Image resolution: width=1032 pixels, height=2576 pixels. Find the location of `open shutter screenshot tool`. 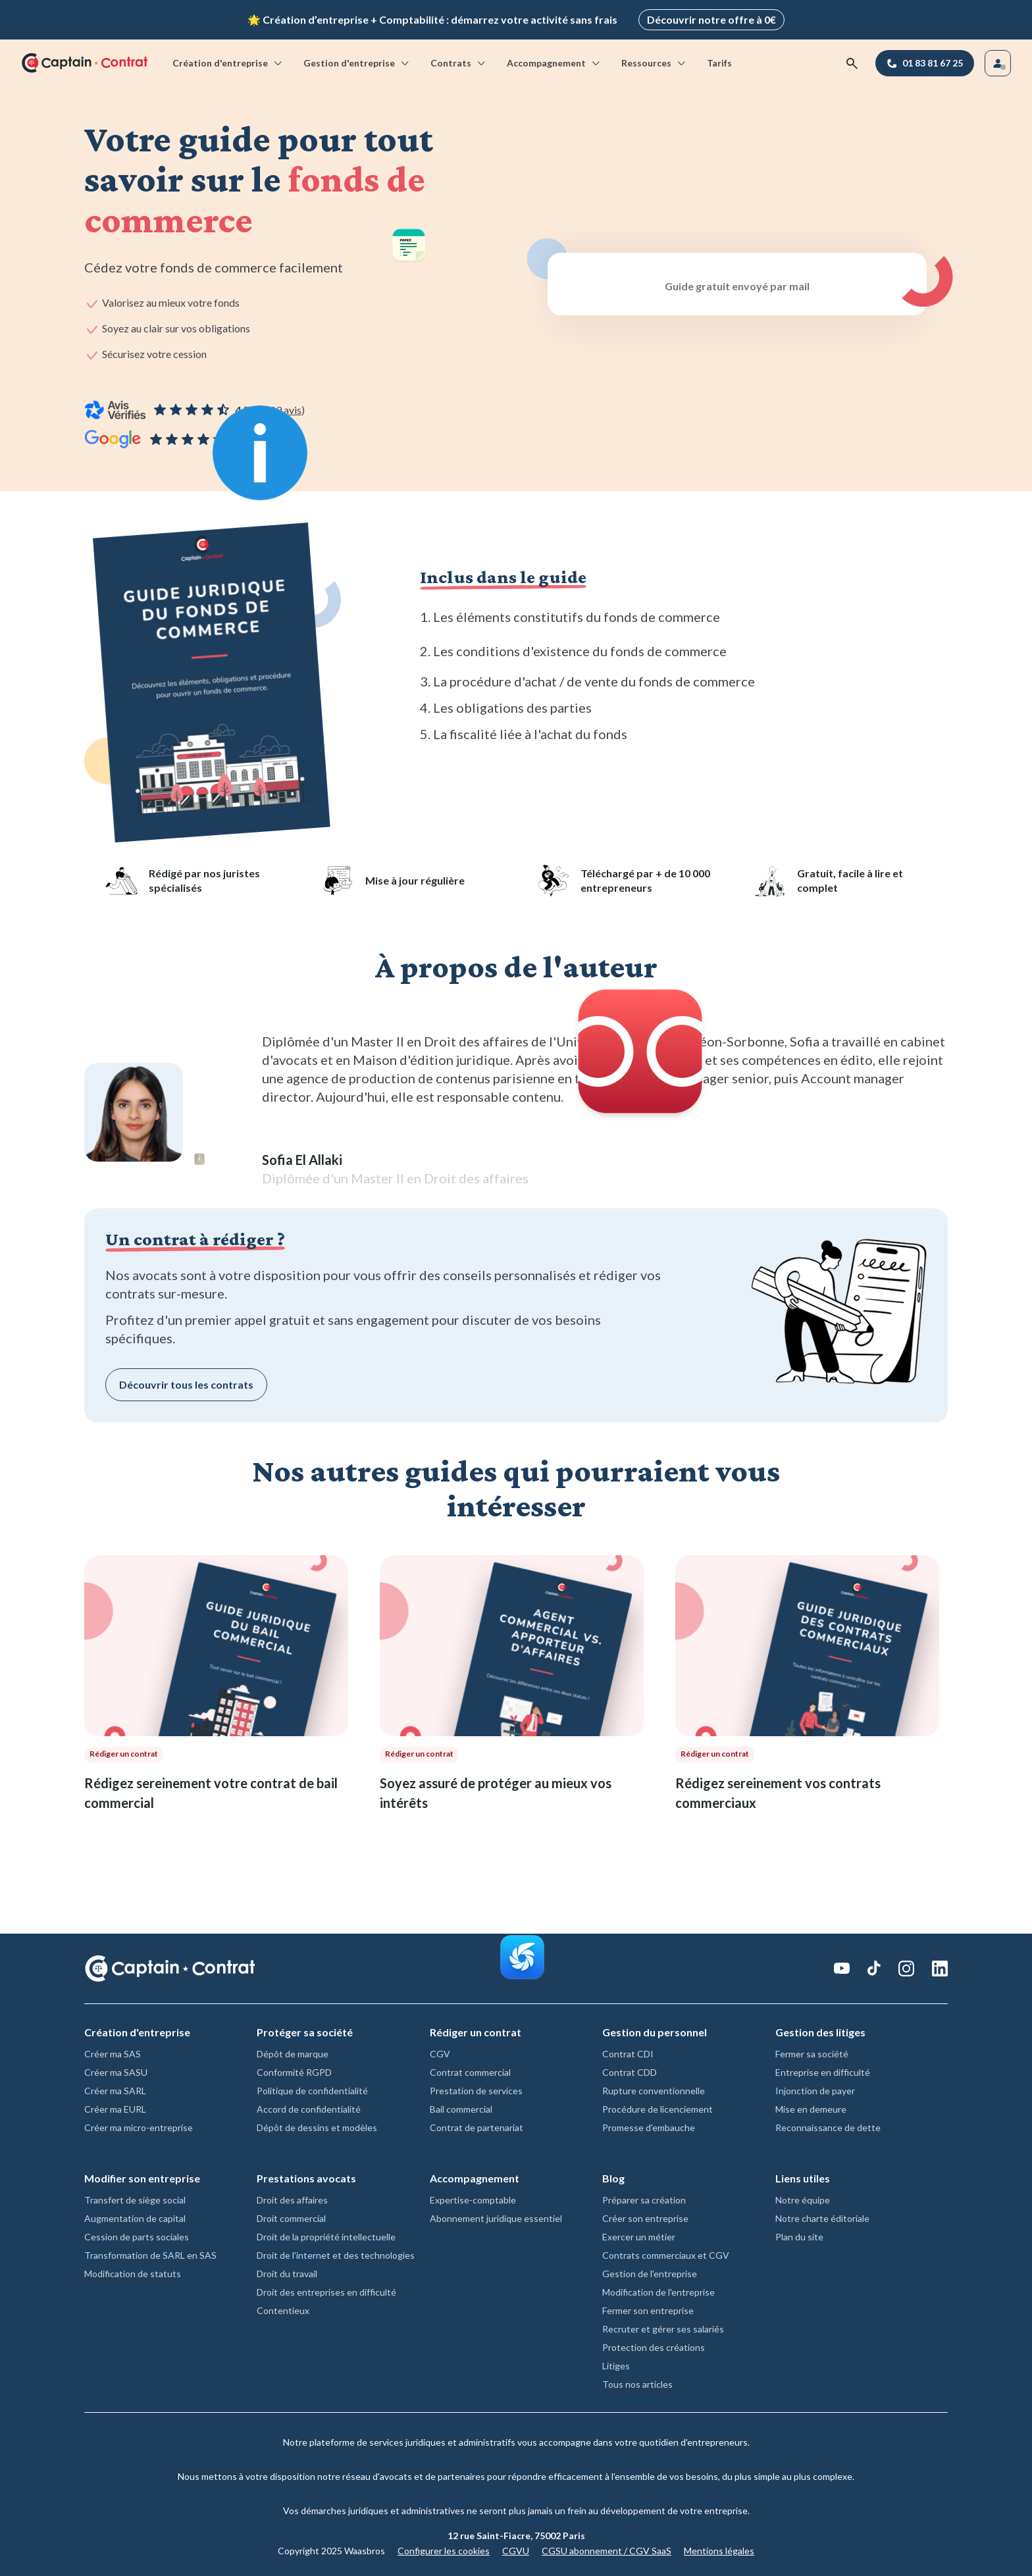

open shutter screenshot tool is located at coordinates (522, 1957).